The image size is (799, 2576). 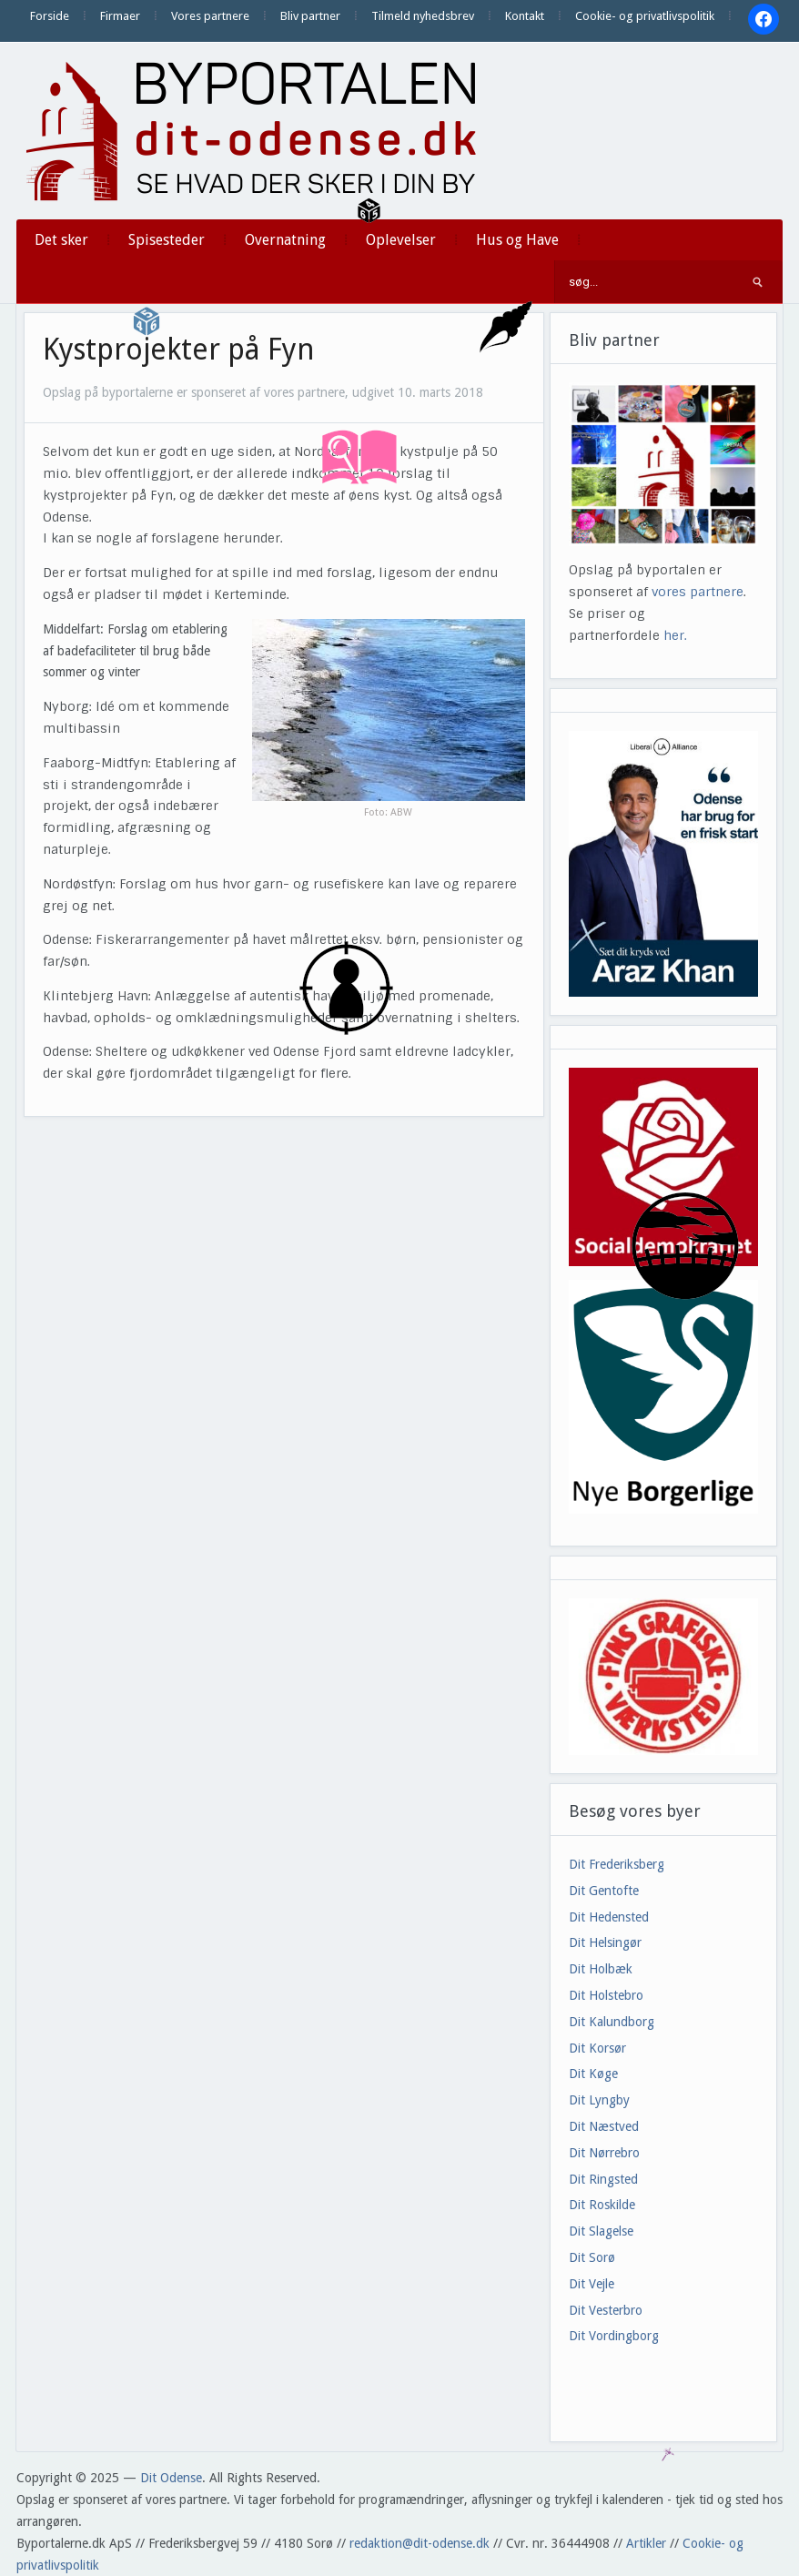 I want to click on roll dice or randomize selection, so click(x=369, y=210).